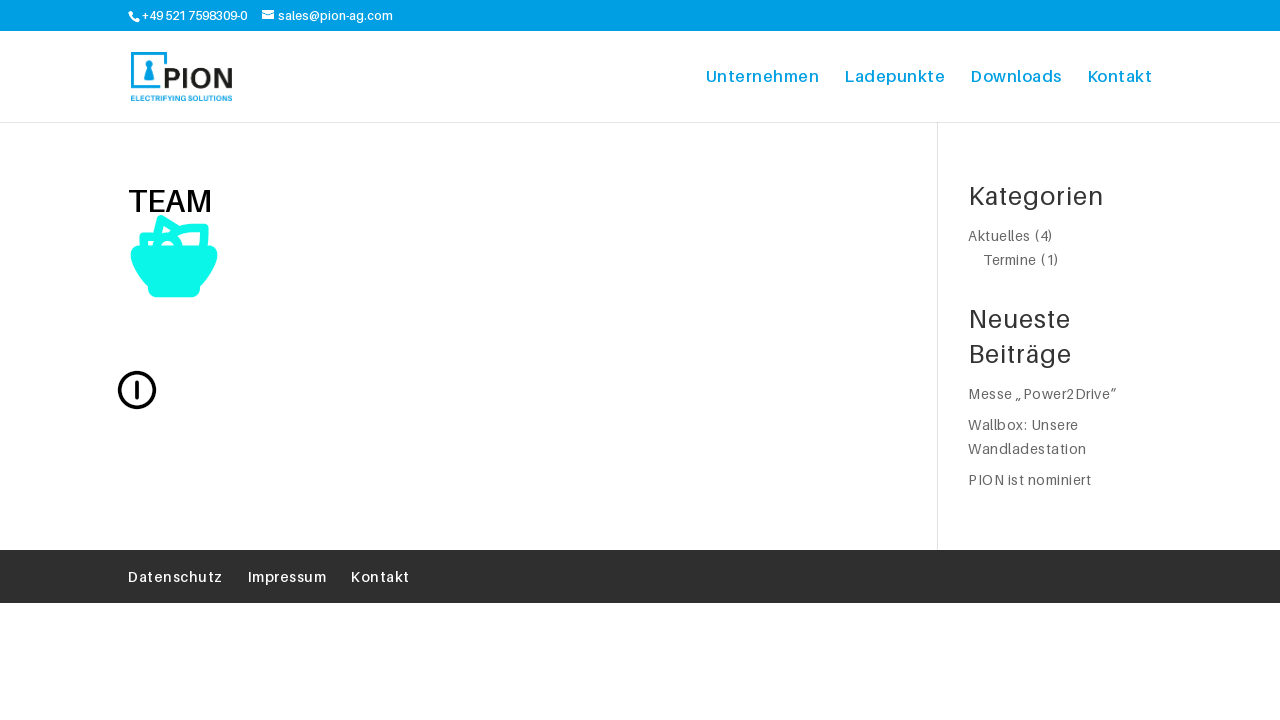  Describe the element at coordinates (174, 254) in the screenshot. I see `view healthy meal options` at that location.